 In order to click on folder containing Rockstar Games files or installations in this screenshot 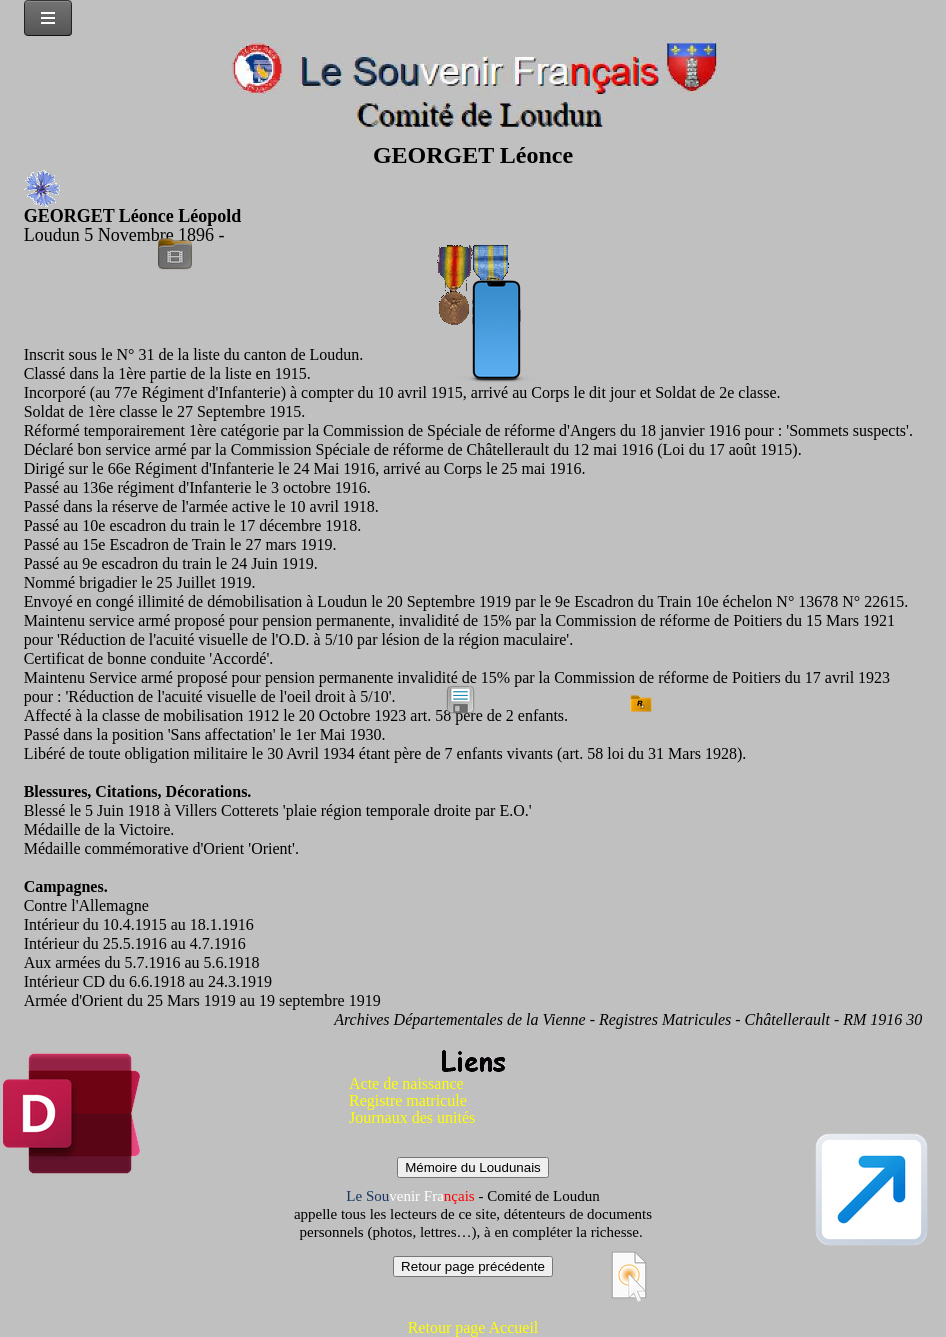, I will do `click(641, 704)`.